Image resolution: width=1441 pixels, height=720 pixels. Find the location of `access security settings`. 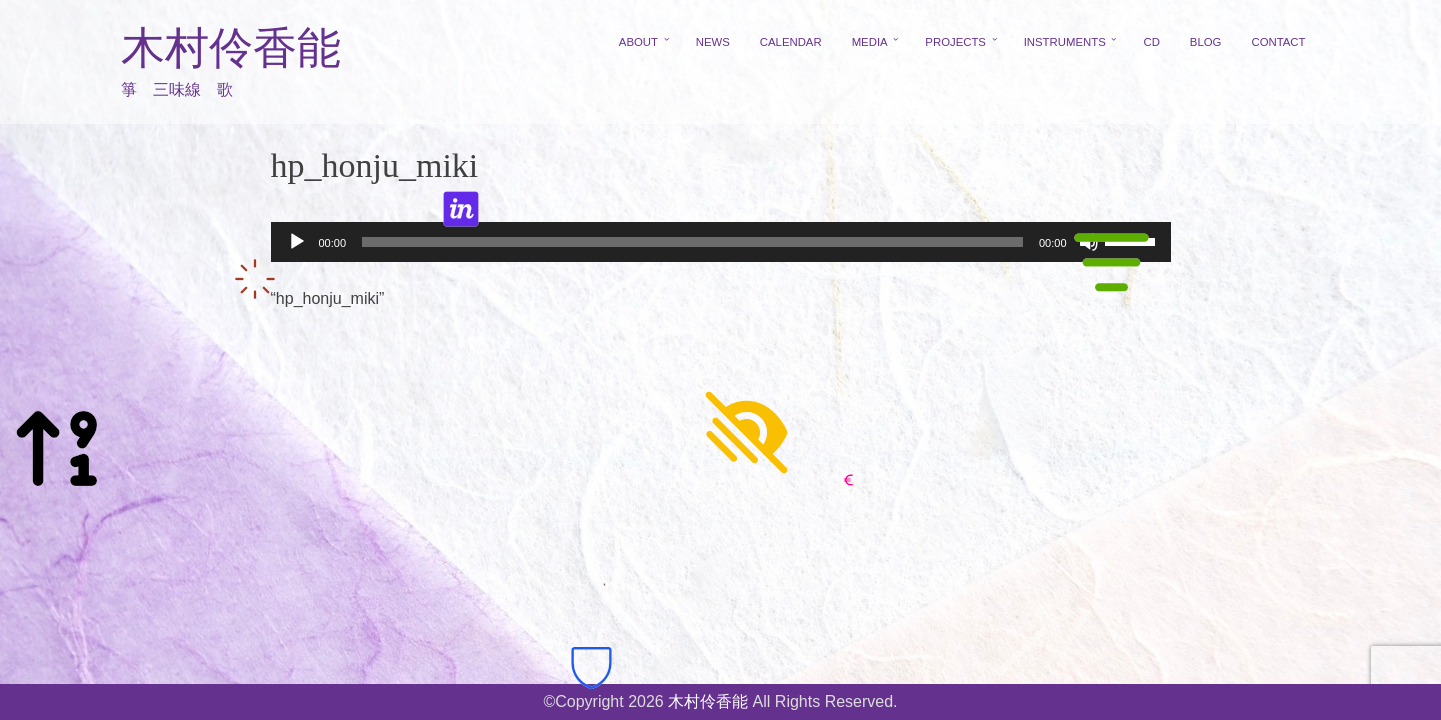

access security settings is located at coordinates (591, 665).